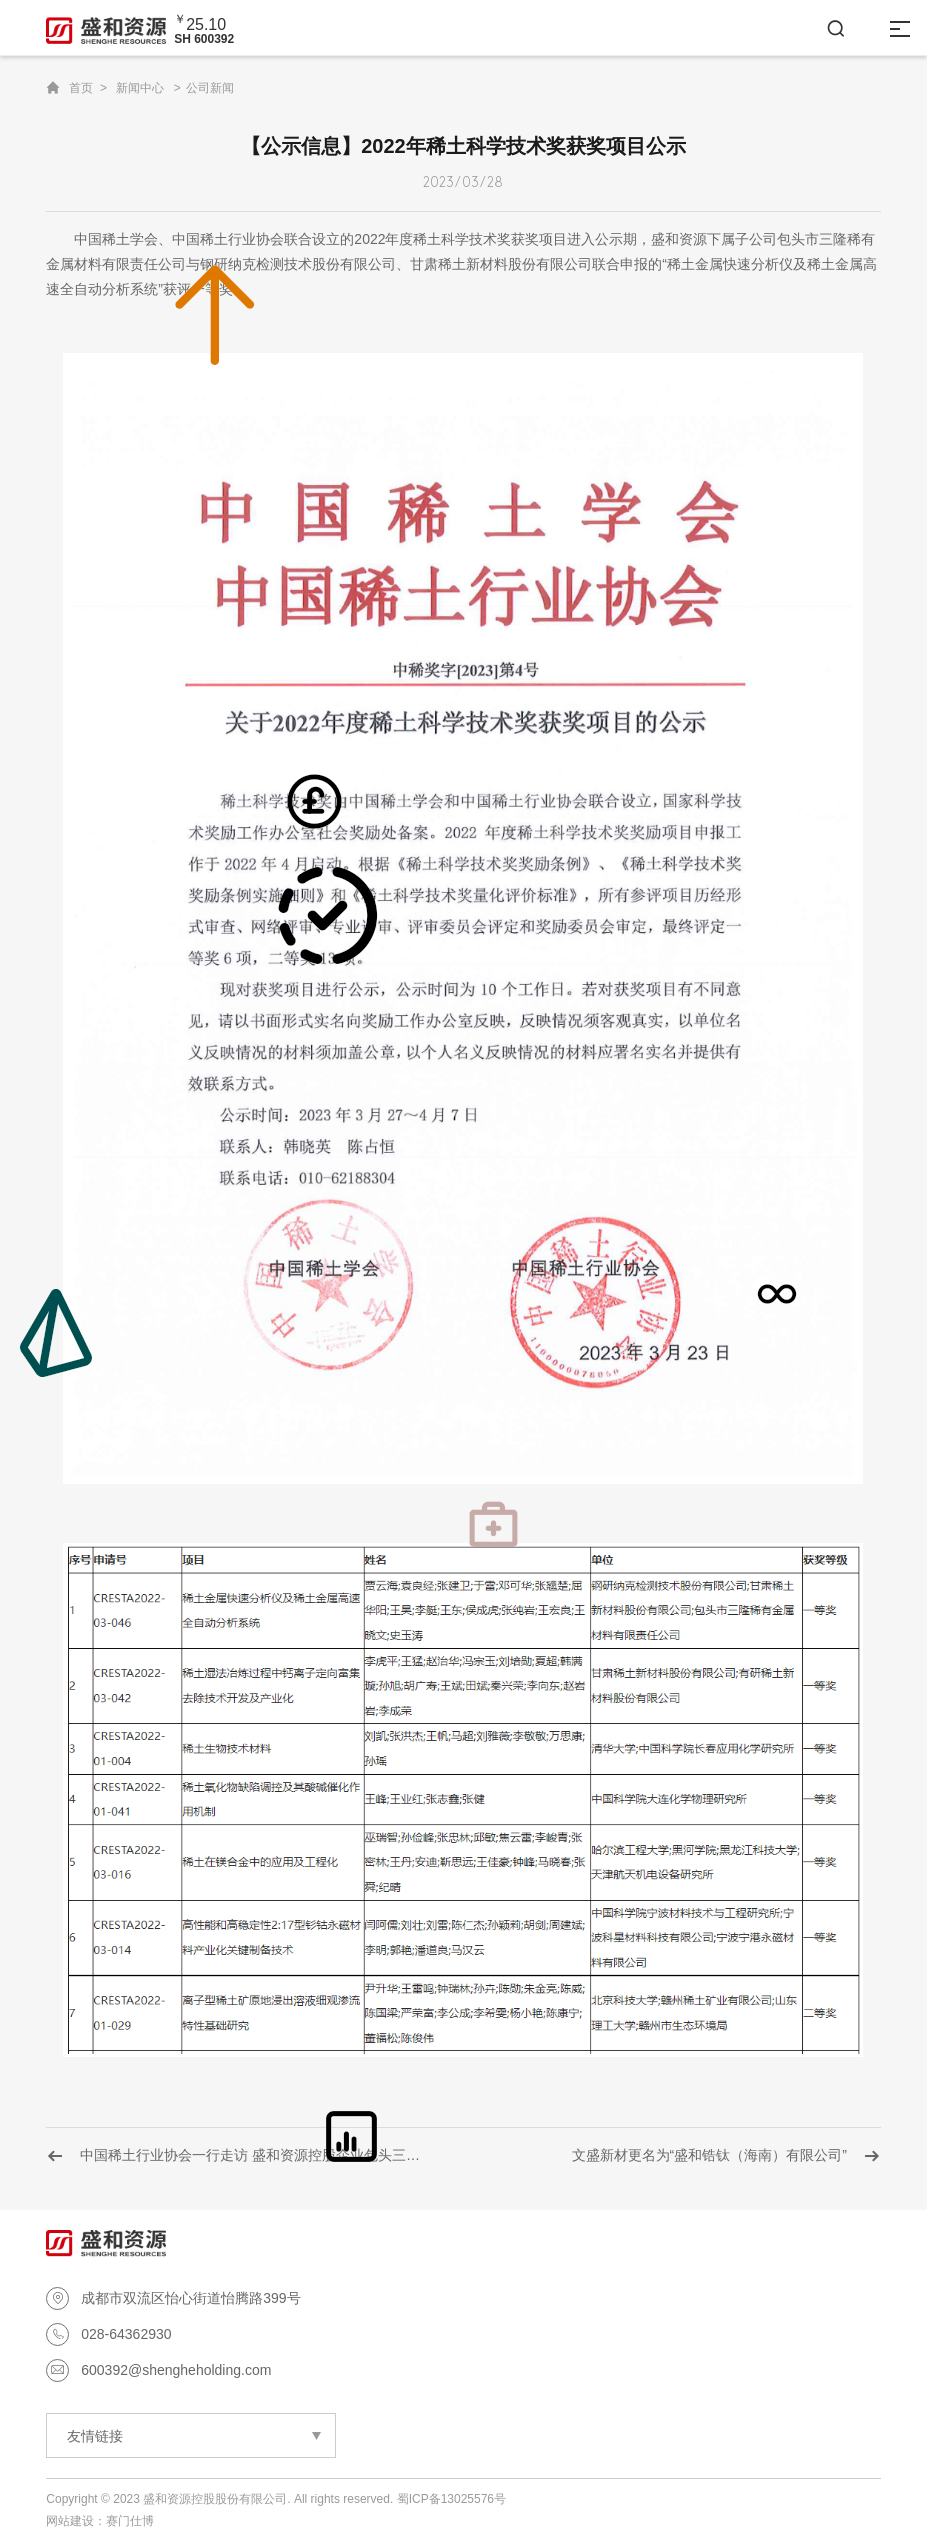  What do you see at coordinates (493, 1526) in the screenshot?
I see `access first aid or medical help resources` at bounding box center [493, 1526].